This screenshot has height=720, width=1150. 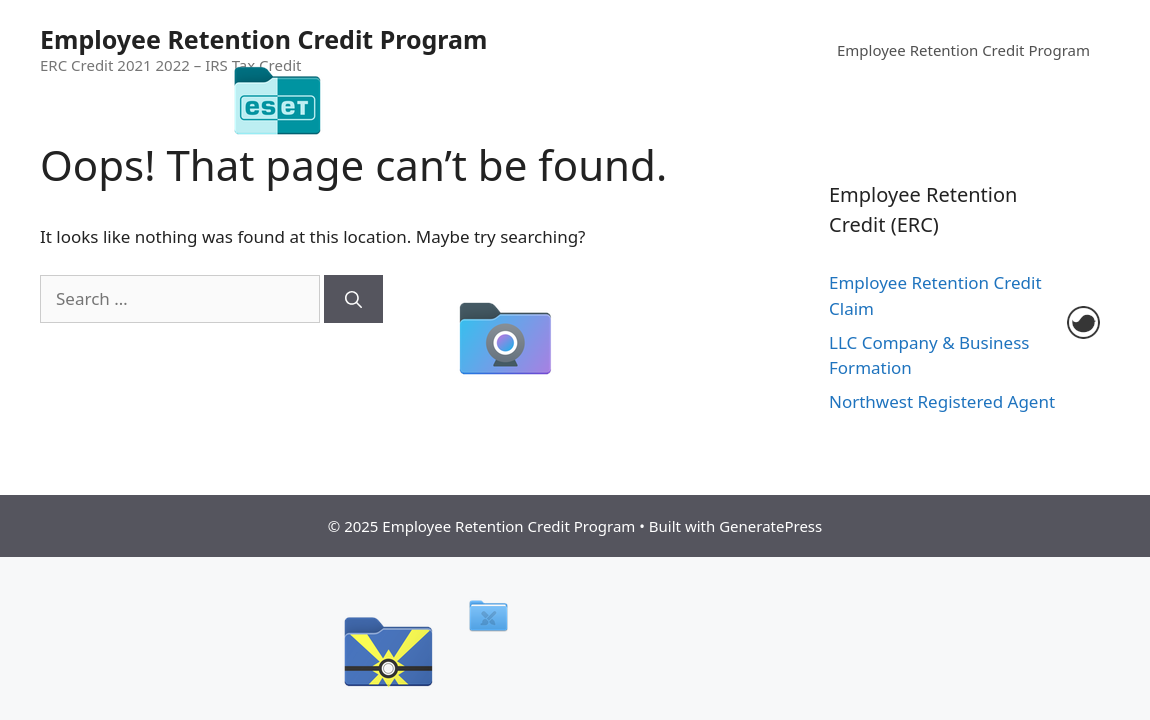 What do you see at coordinates (388, 654) in the screenshot?
I see `open pokémon quick ball themed folder` at bounding box center [388, 654].